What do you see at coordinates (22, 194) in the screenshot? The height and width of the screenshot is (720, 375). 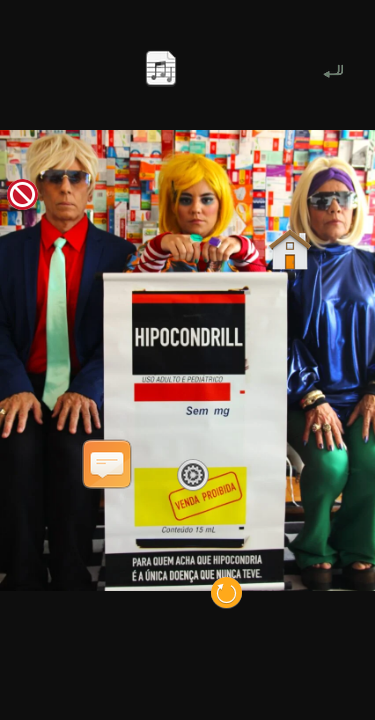 I see `delete selected email message` at bounding box center [22, 194].